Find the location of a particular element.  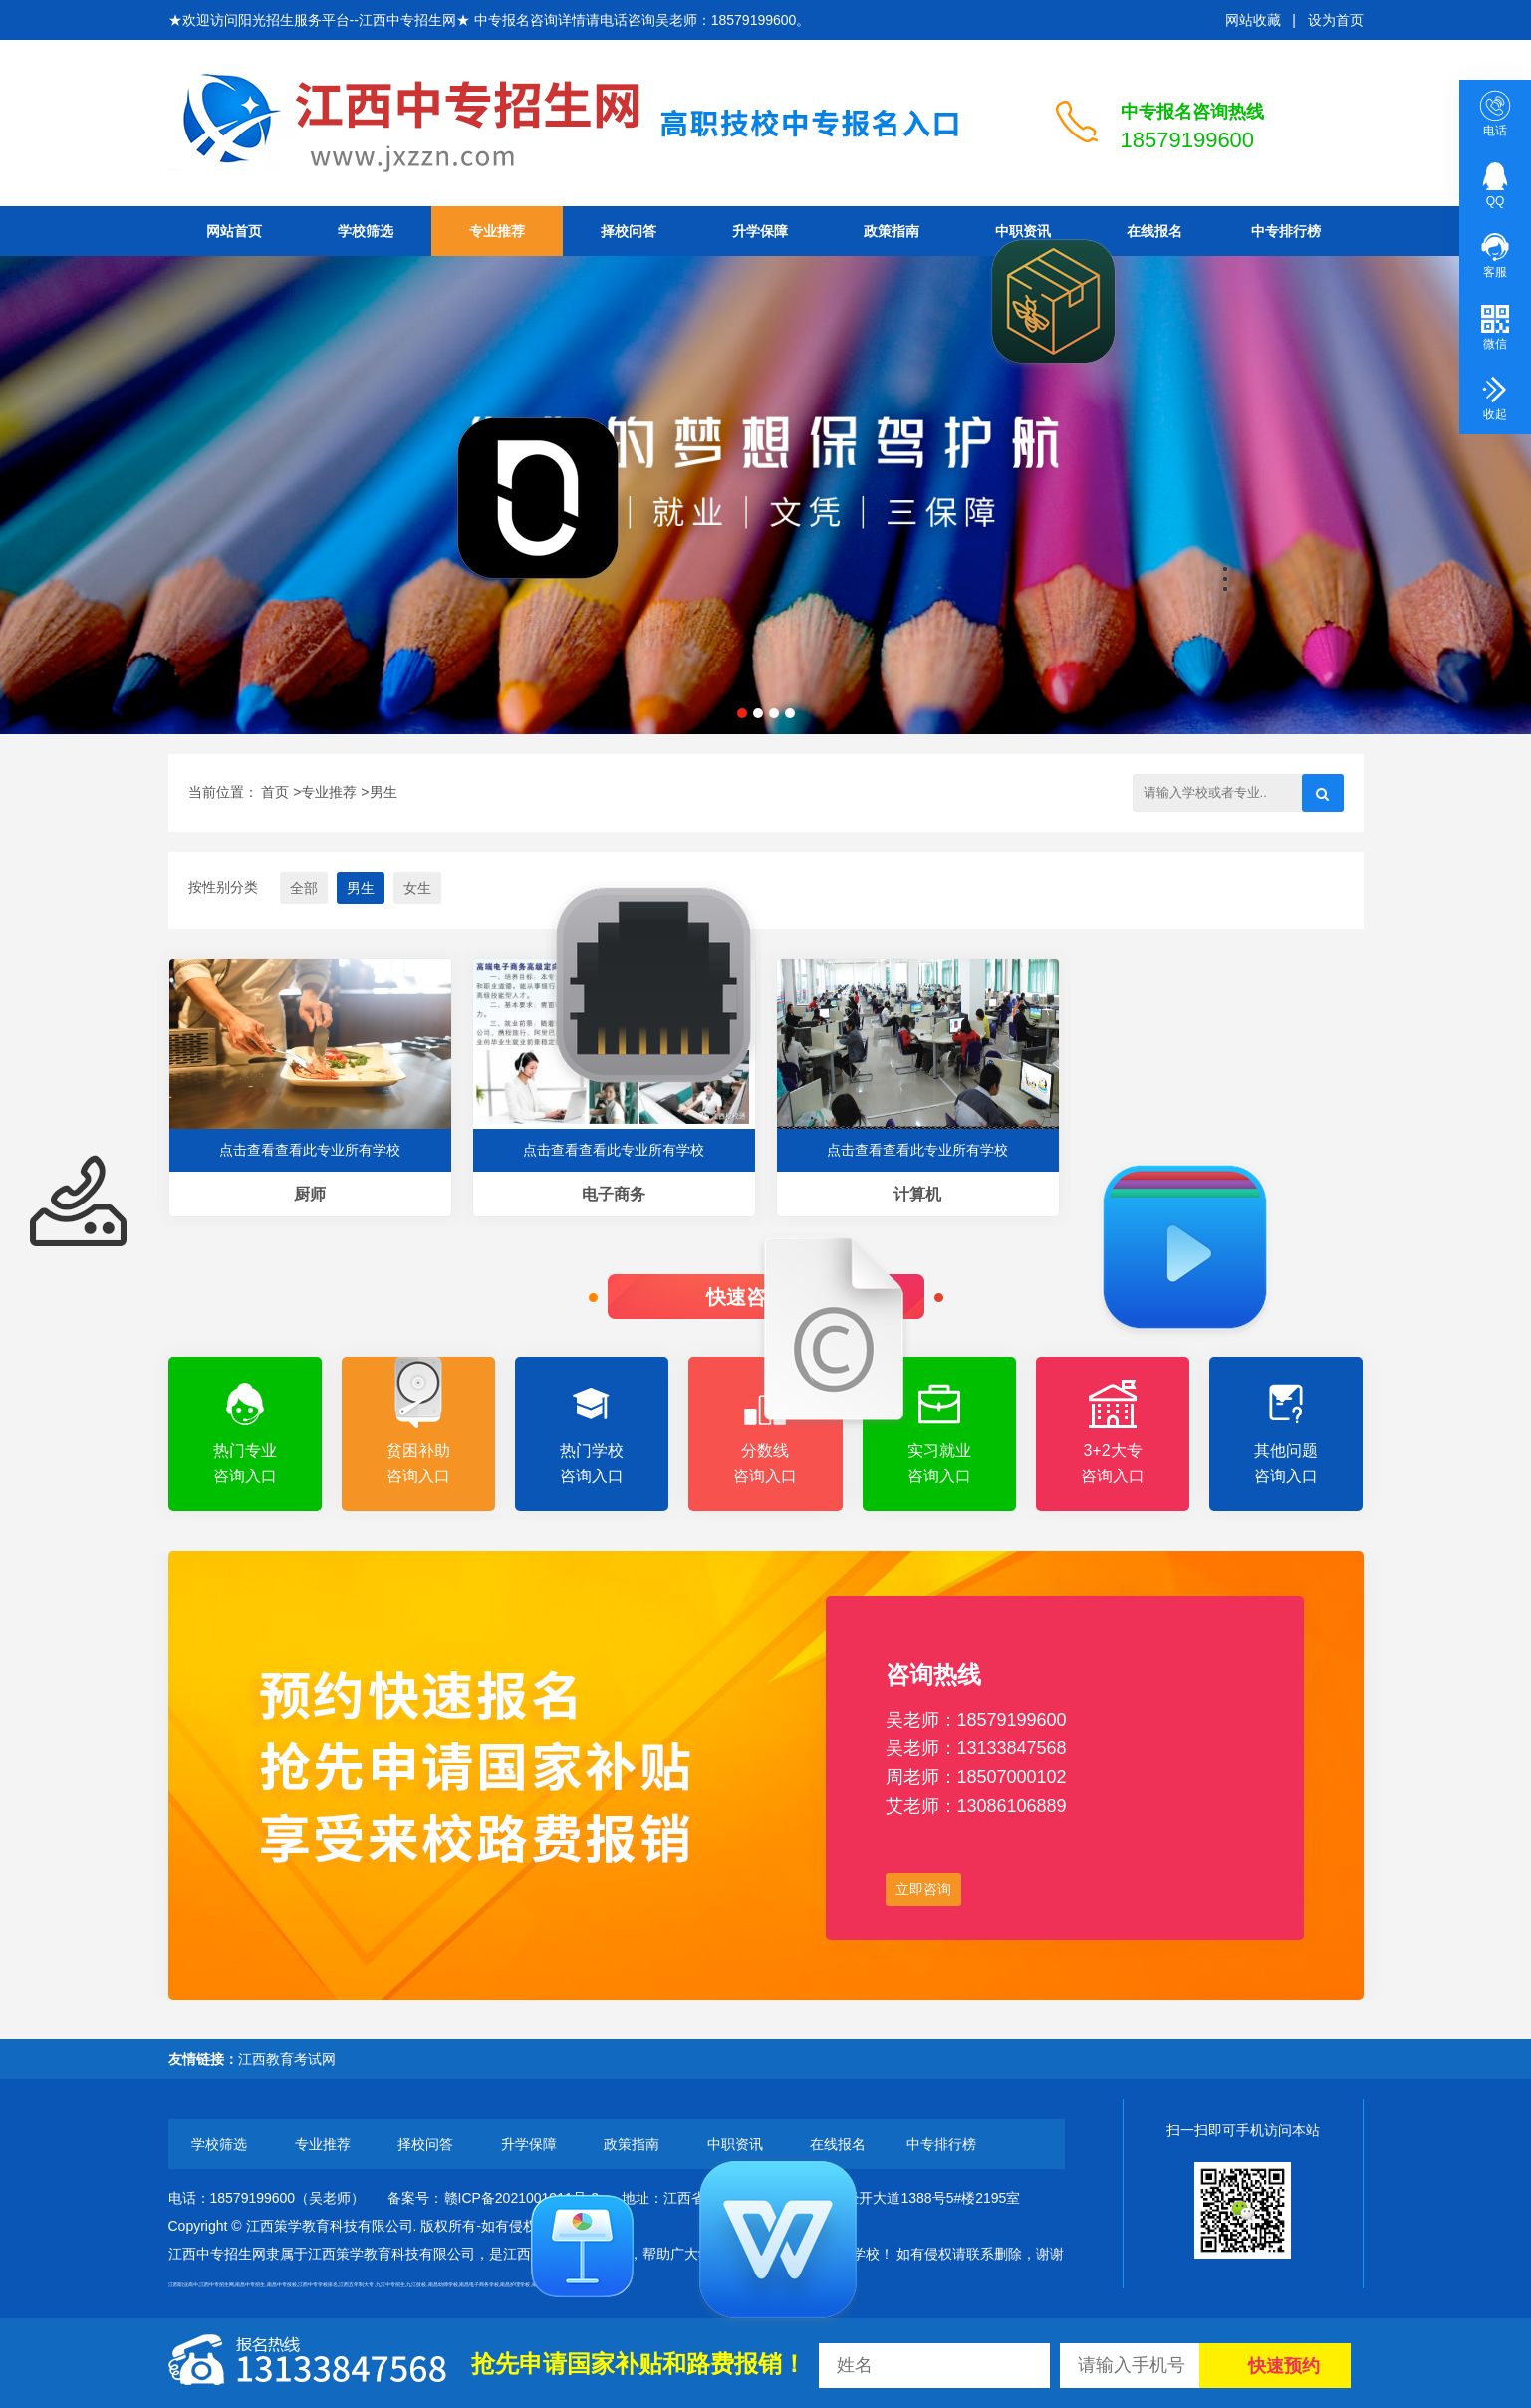

open calligra stage presentation app is located at coordinates (1184, 1246).